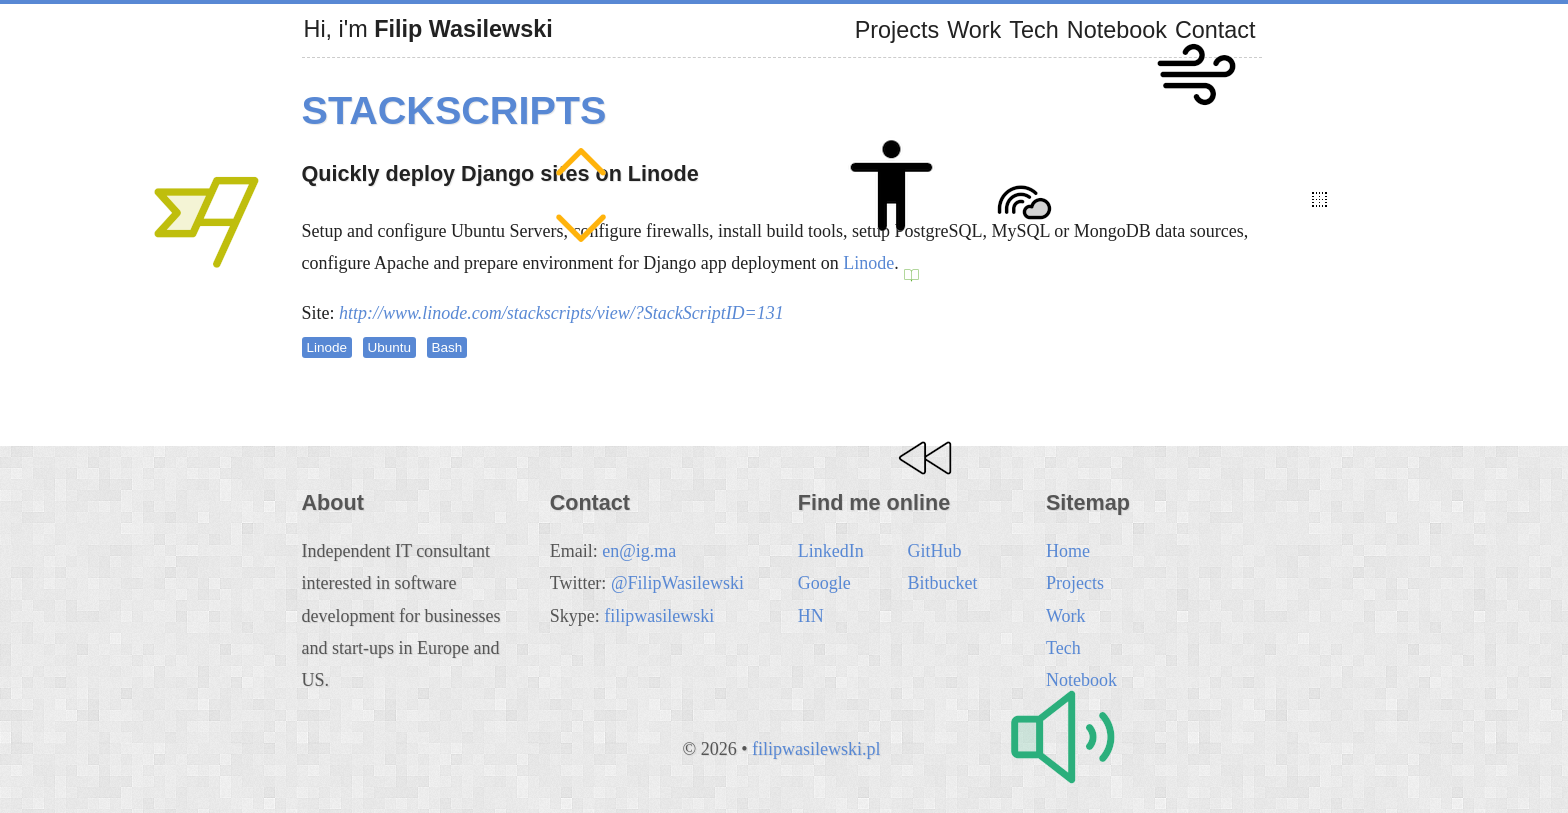 This screenshot has width=1568, height=813. What do you see at coordinates (1196, 74) in the screenshot?
I see `indicates current wind conditions` at bounding box center [1196, 74].